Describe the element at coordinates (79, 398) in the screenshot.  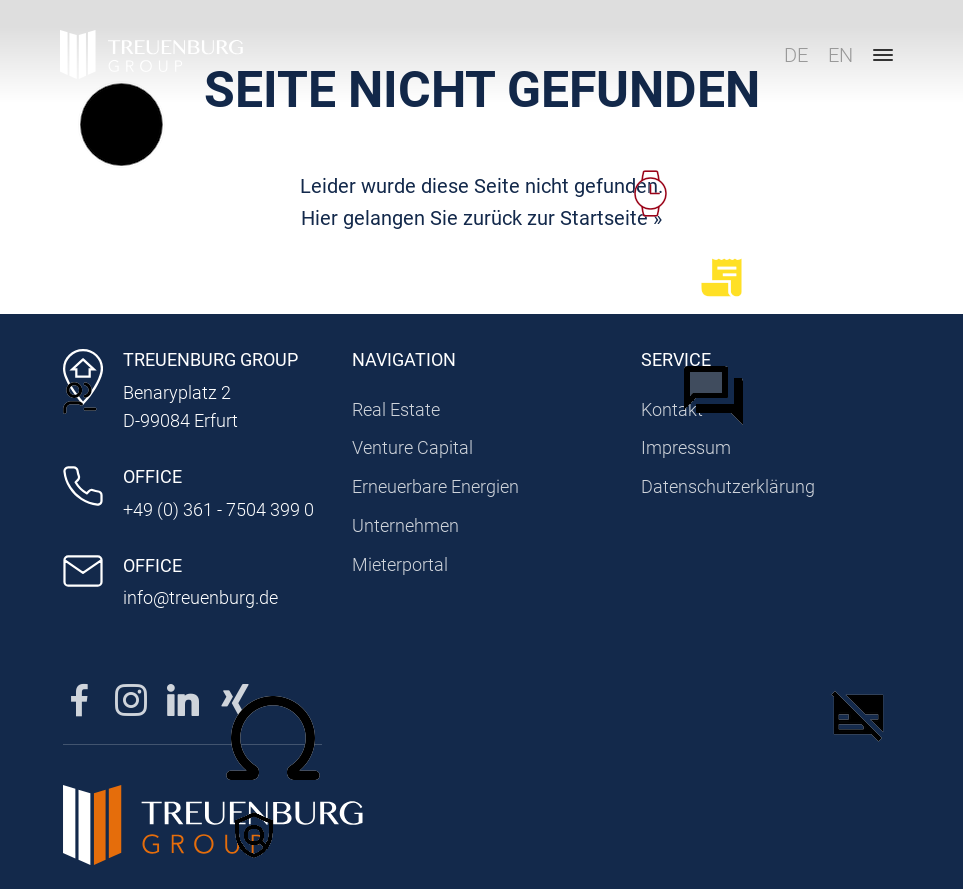
I see `remove a member from the group` at that location.